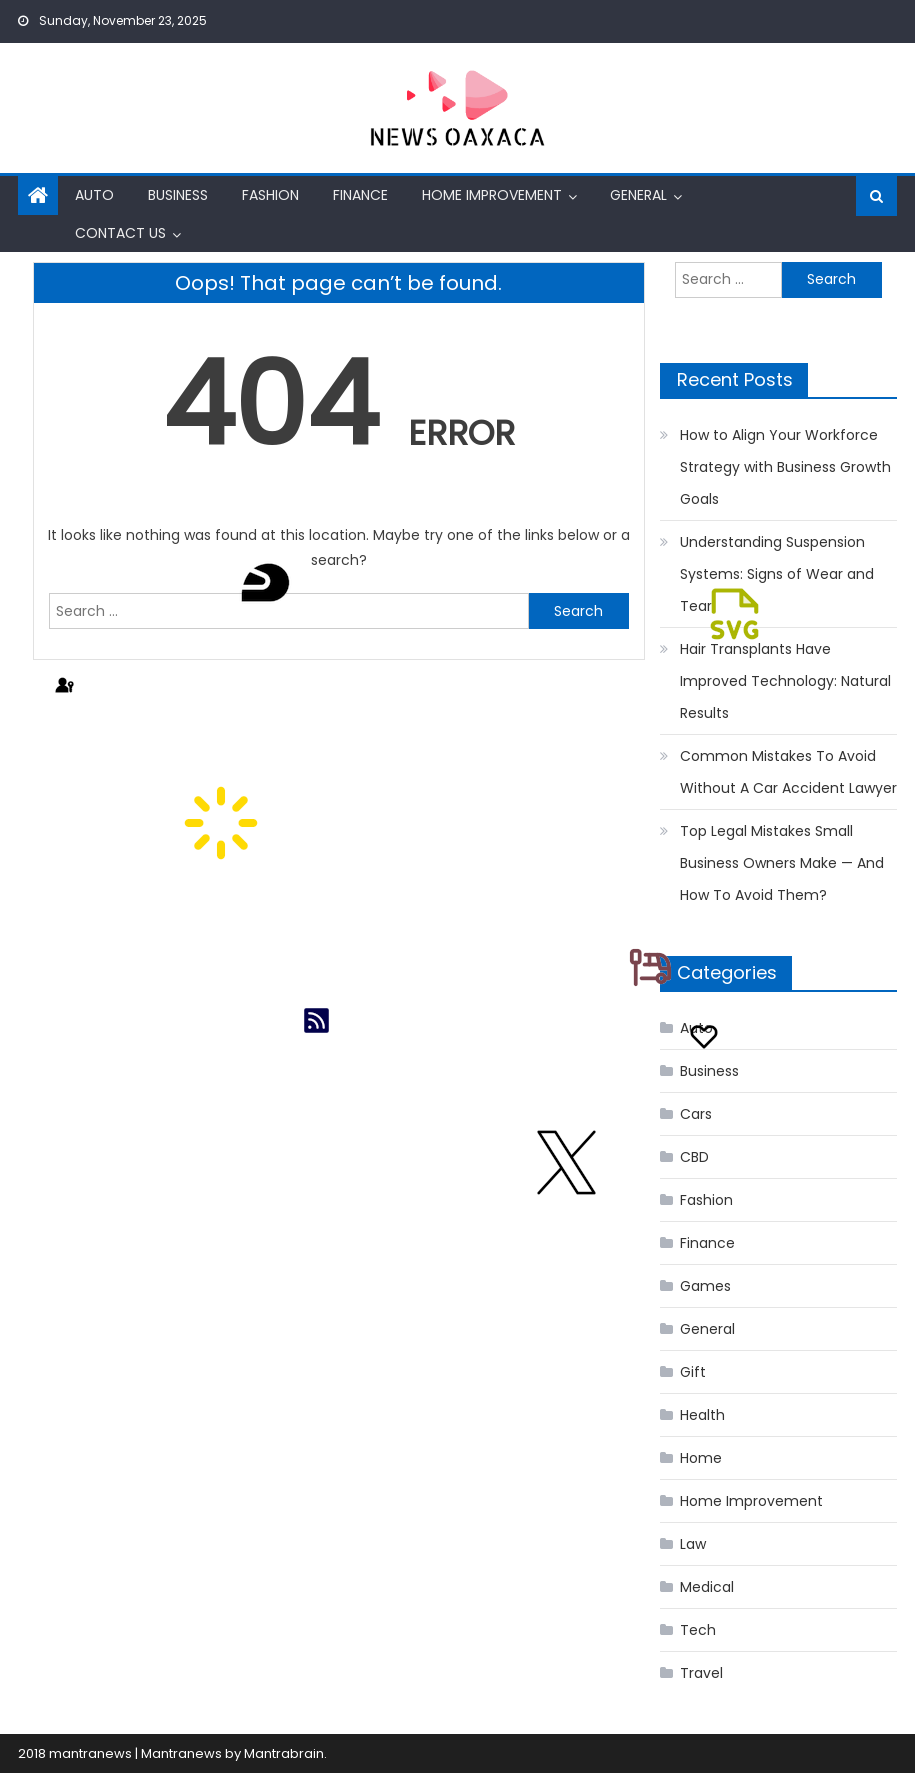 This screenshot has width=915, height=1773. Describe the element at coordinates (704, 1036) in the screenshot. I see `add to favorites` at that location.